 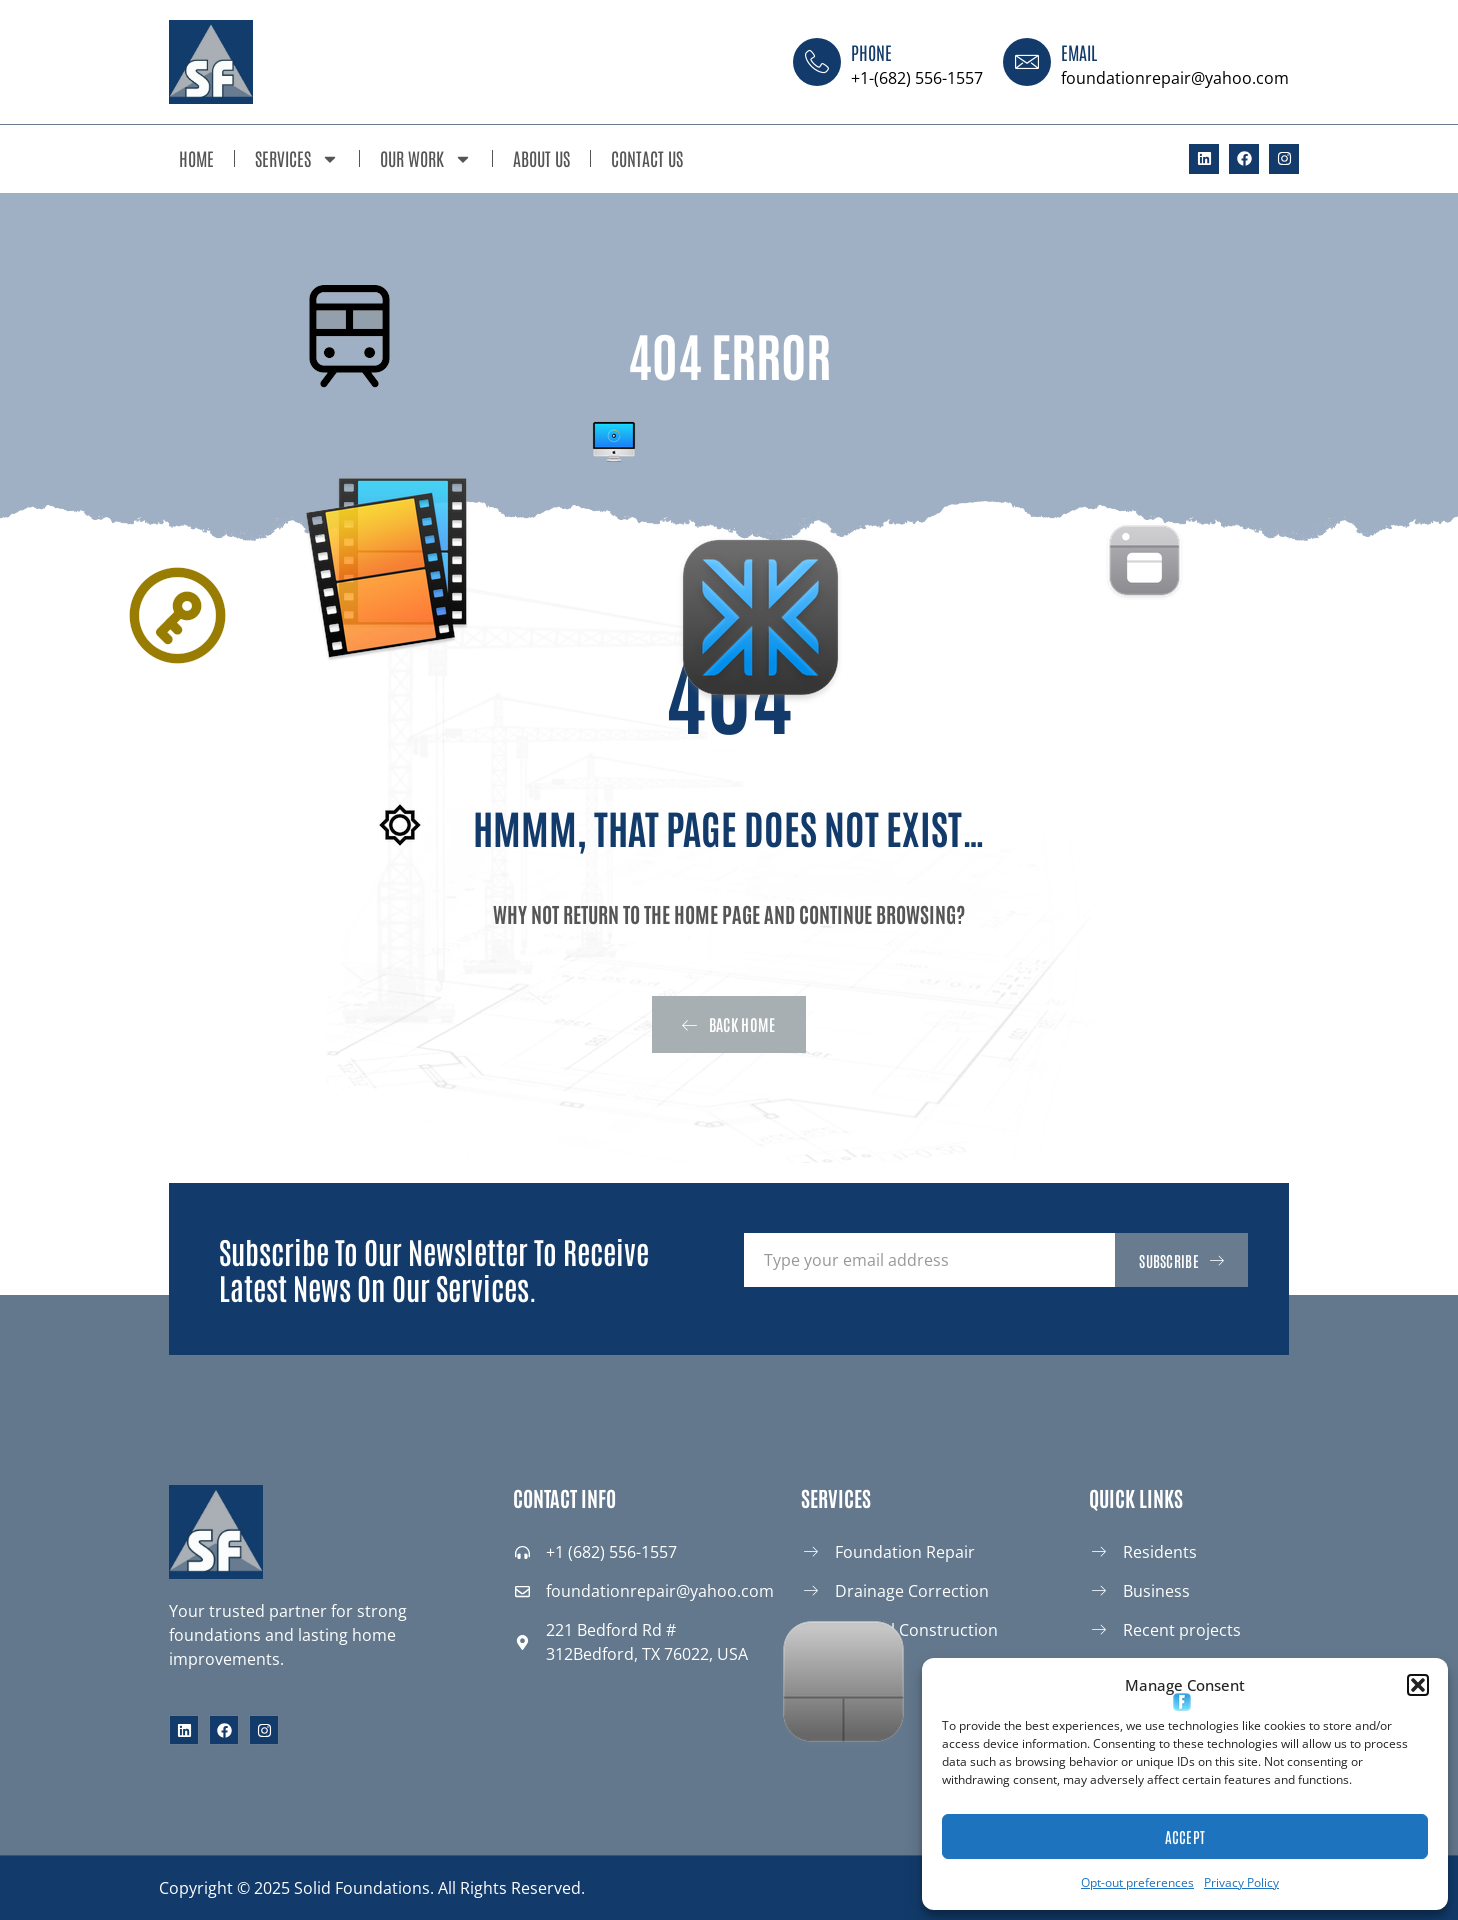 What do you see at coordinates (349, 332) in the screenshot?
I see `access train schedules or rail services` at bounding box center [349, 332].